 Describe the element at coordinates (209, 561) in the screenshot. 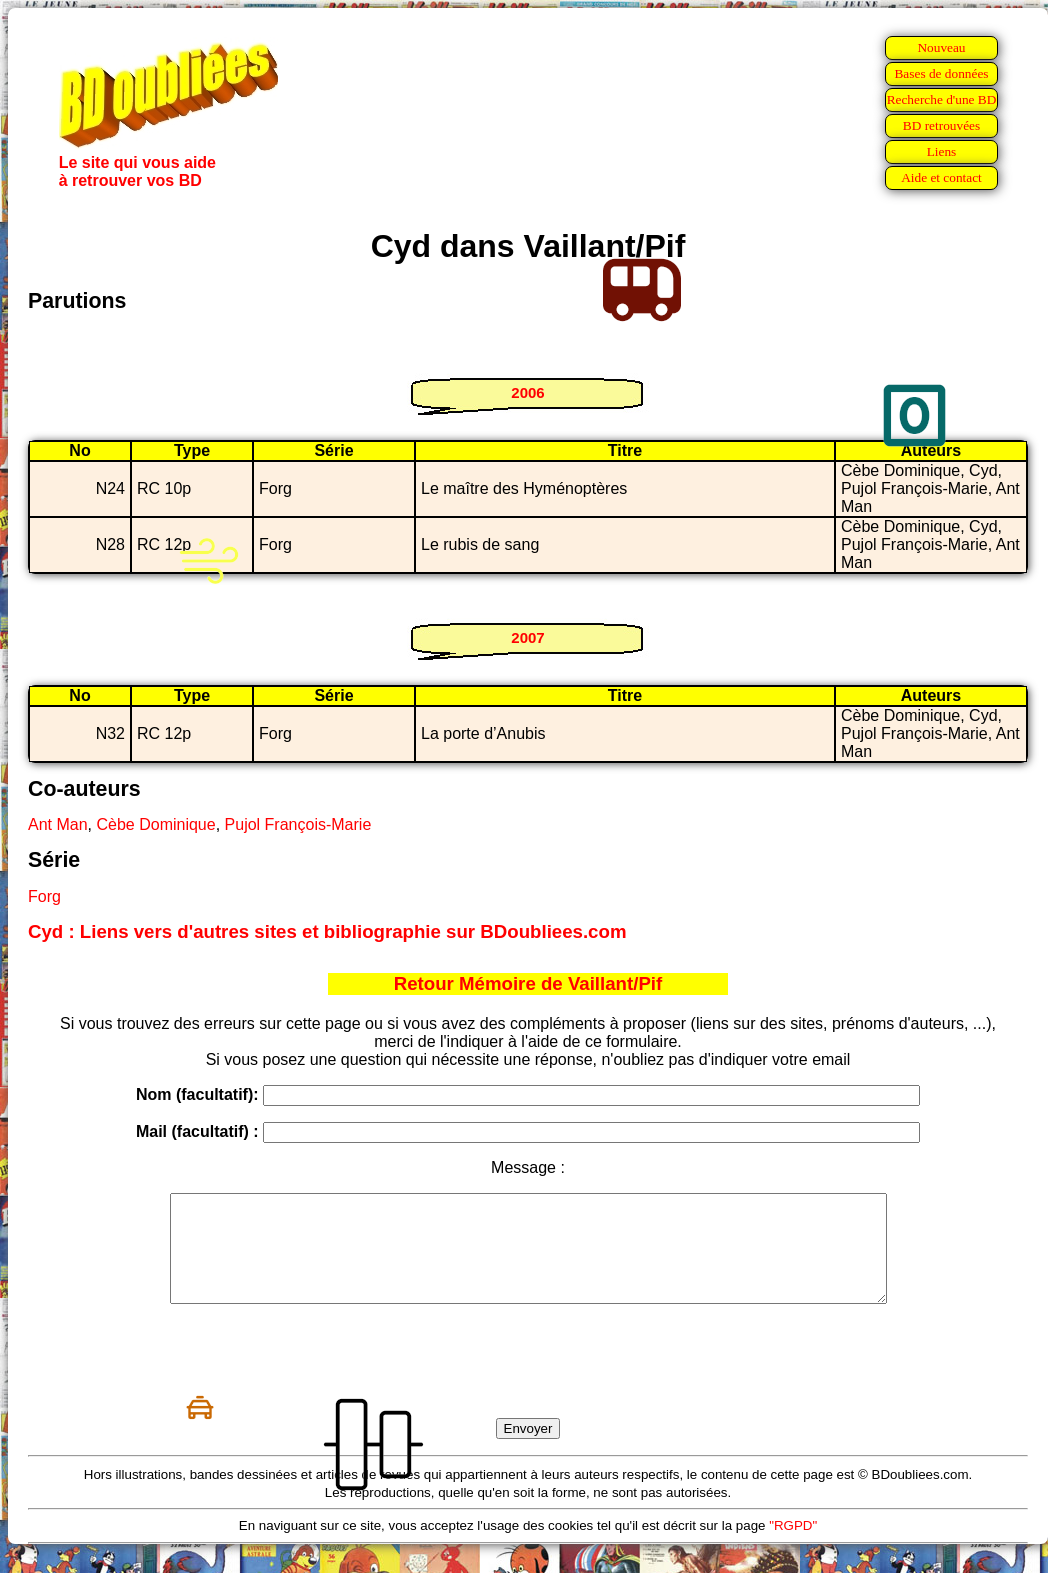

I see `indicates current wind conditions` at that location.